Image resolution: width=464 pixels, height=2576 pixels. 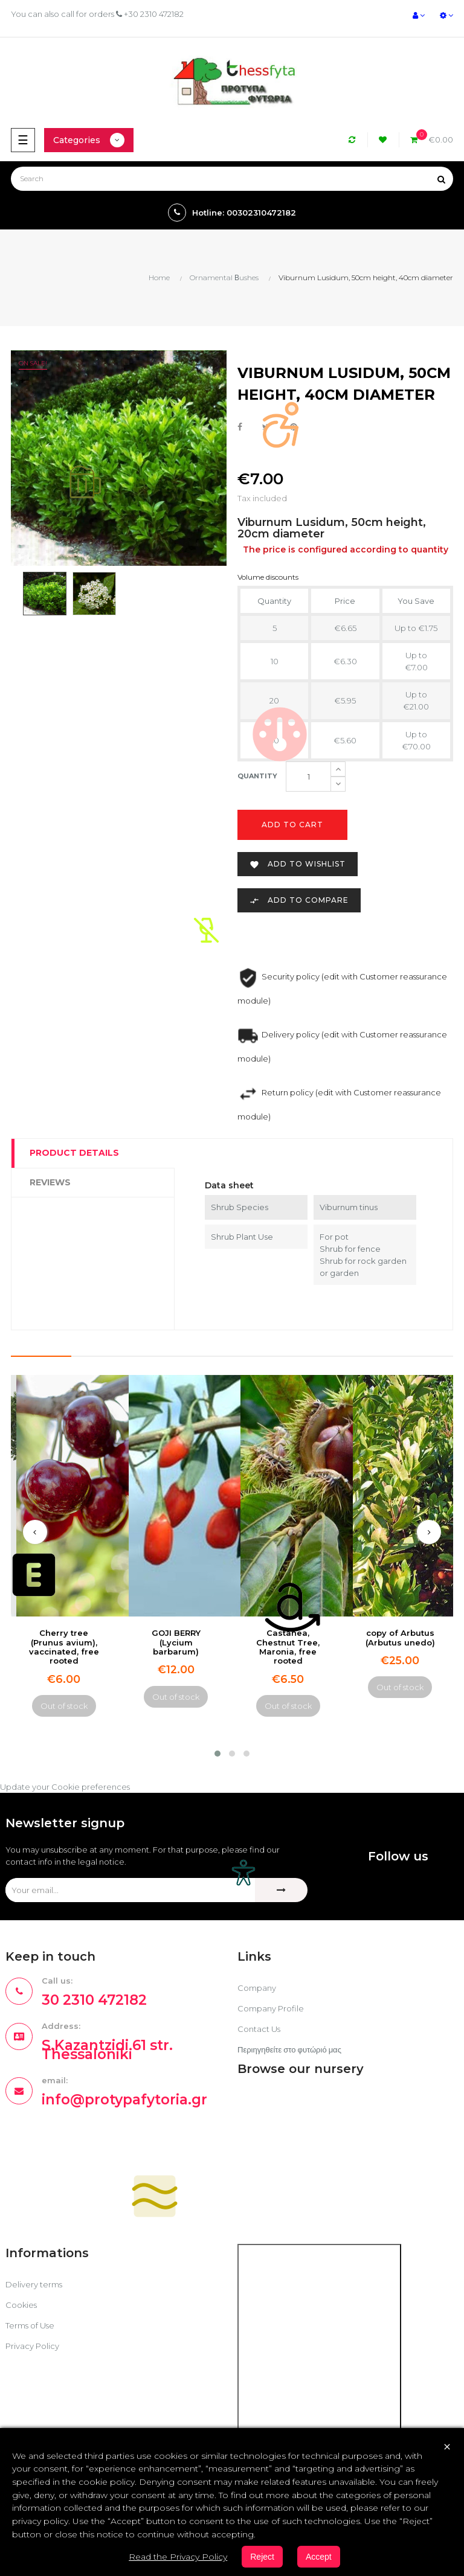 I want to click on indicates alcohol-free or no alcoholic beverages, so click(x=206, y=930).